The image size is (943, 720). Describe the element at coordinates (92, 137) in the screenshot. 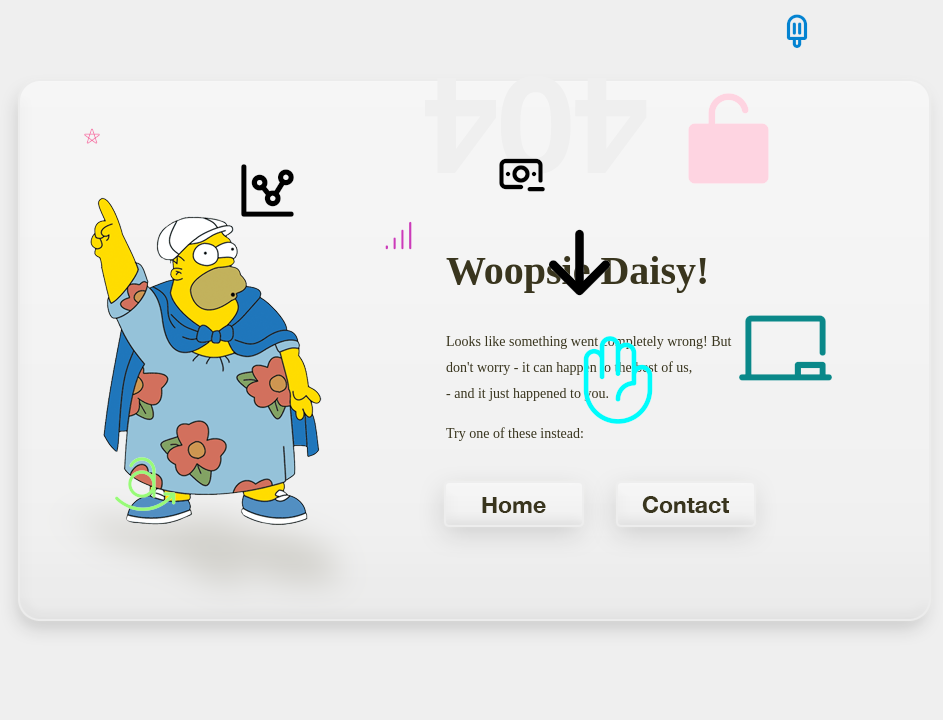

I see `select occult or mystical category` at that location.